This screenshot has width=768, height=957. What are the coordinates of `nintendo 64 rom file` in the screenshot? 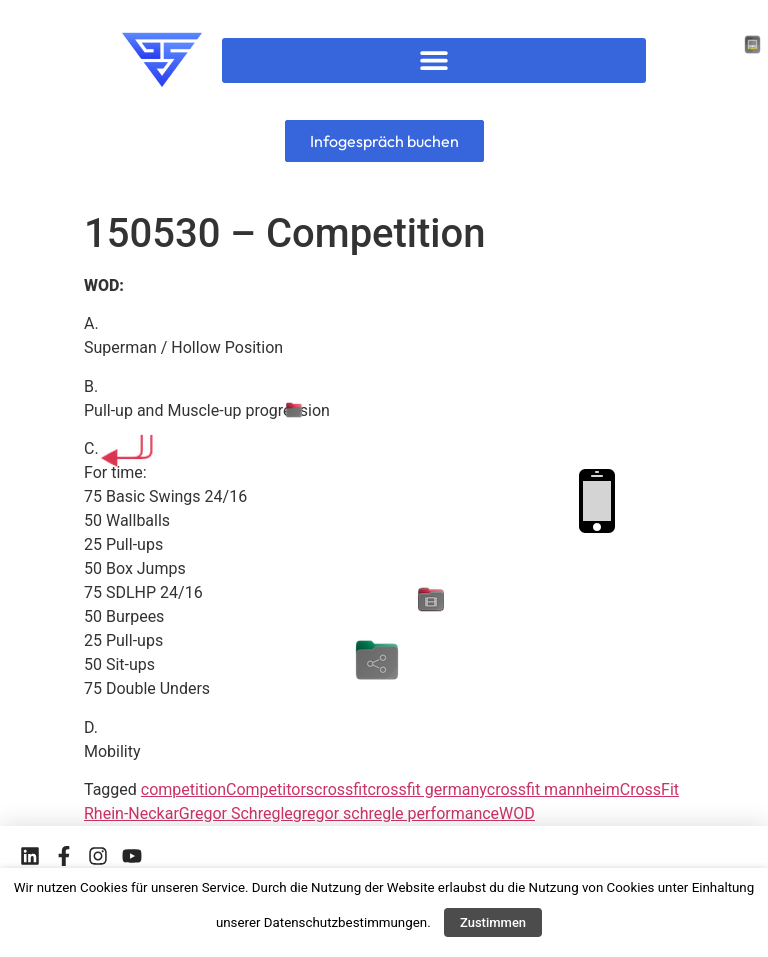 It's located at (752, 44).